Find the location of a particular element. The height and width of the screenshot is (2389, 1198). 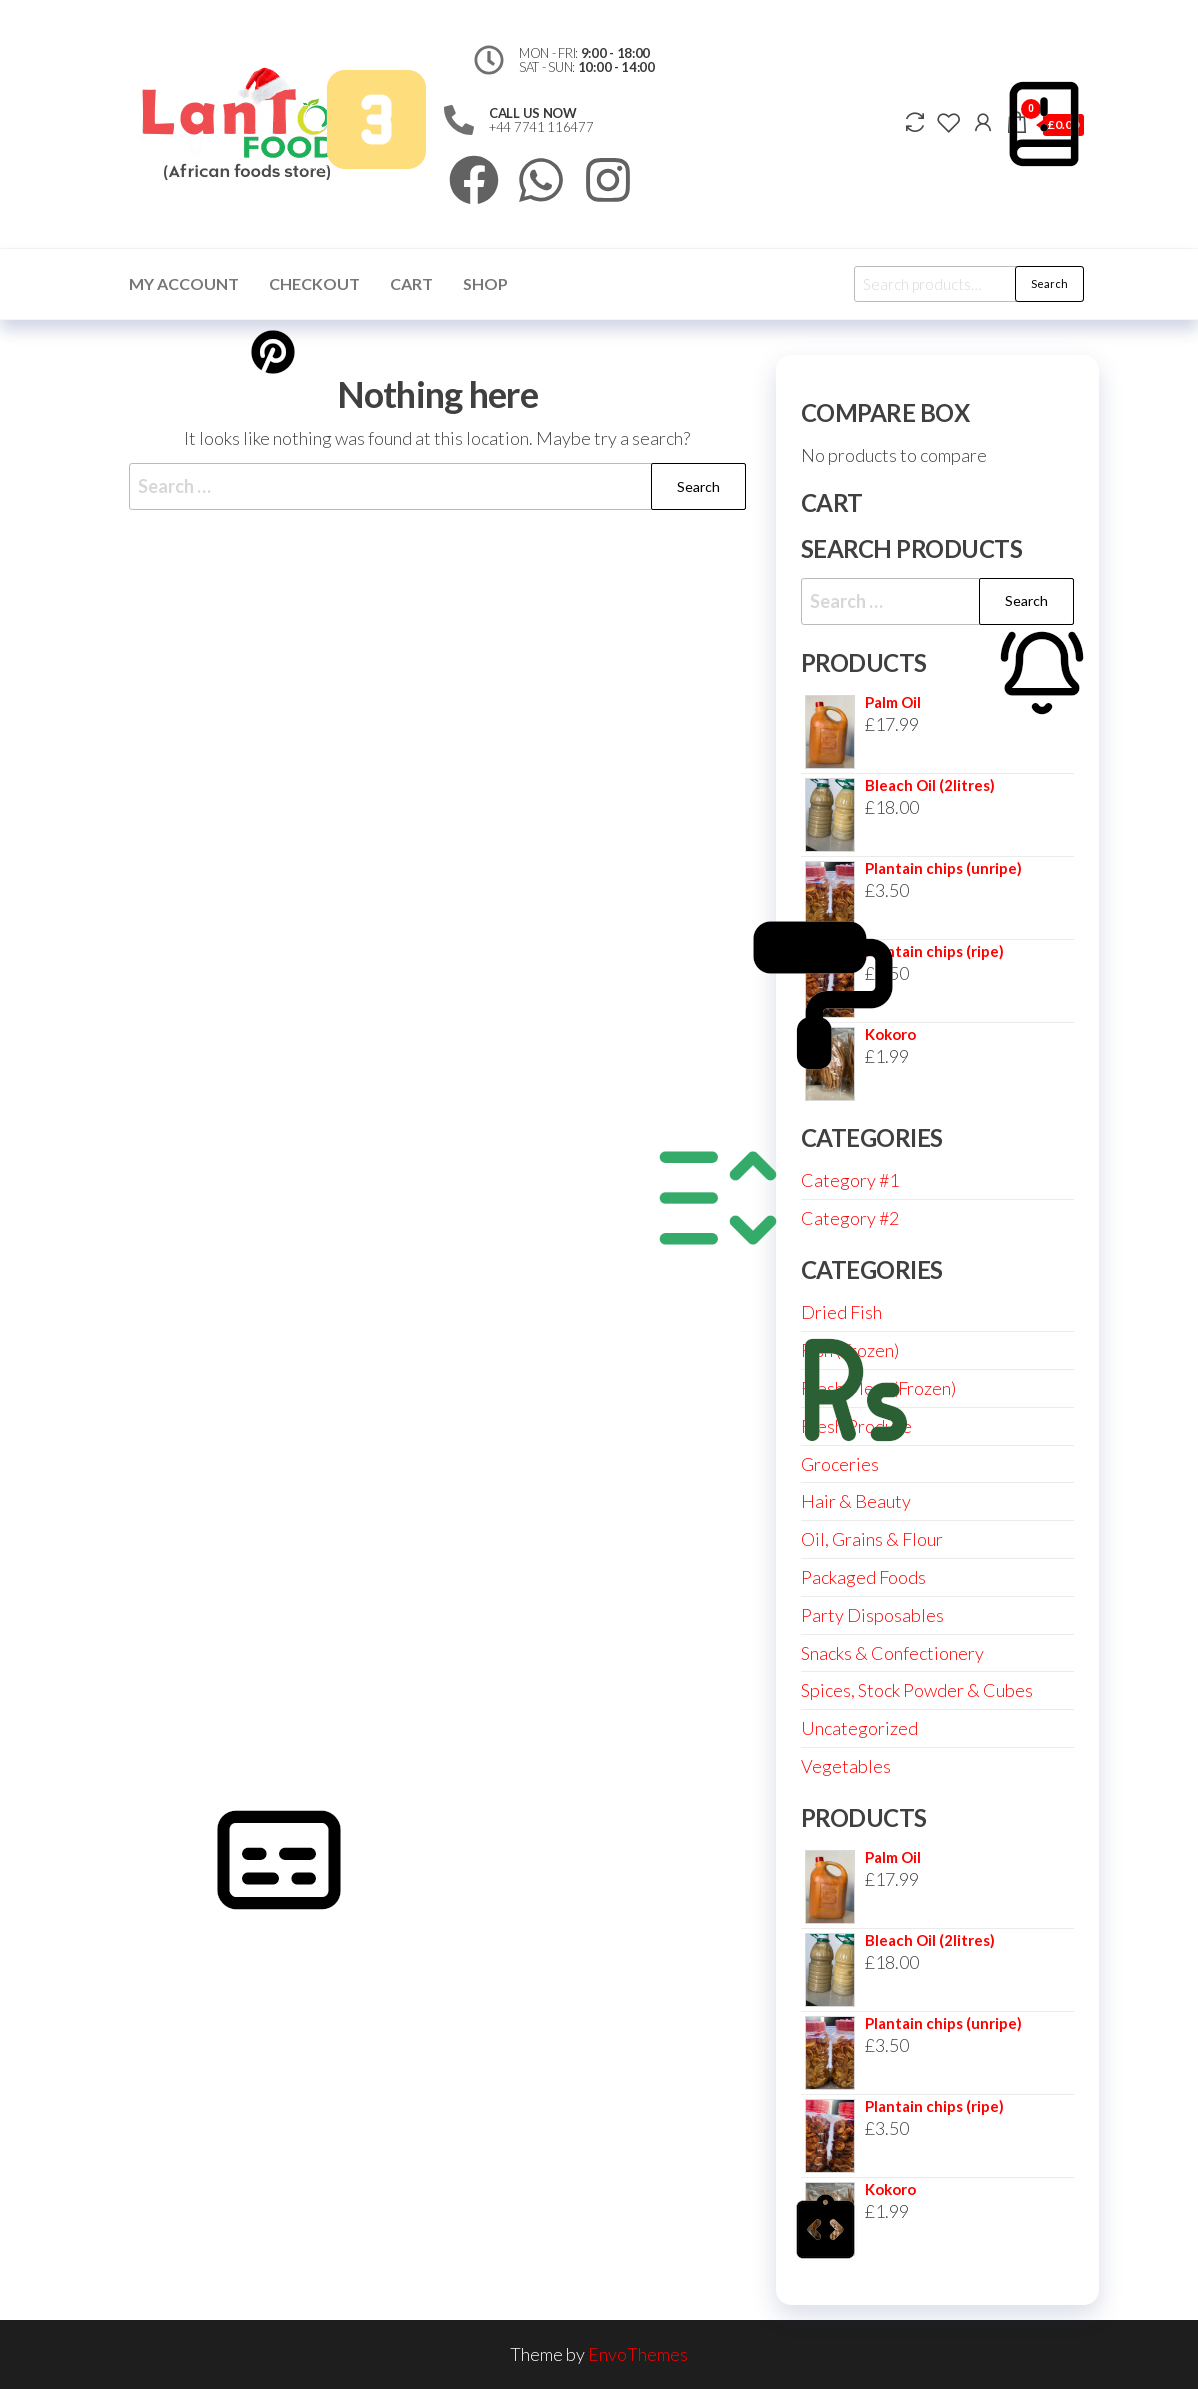

customize theme or appearance settings is located at coordinates (823, 991).